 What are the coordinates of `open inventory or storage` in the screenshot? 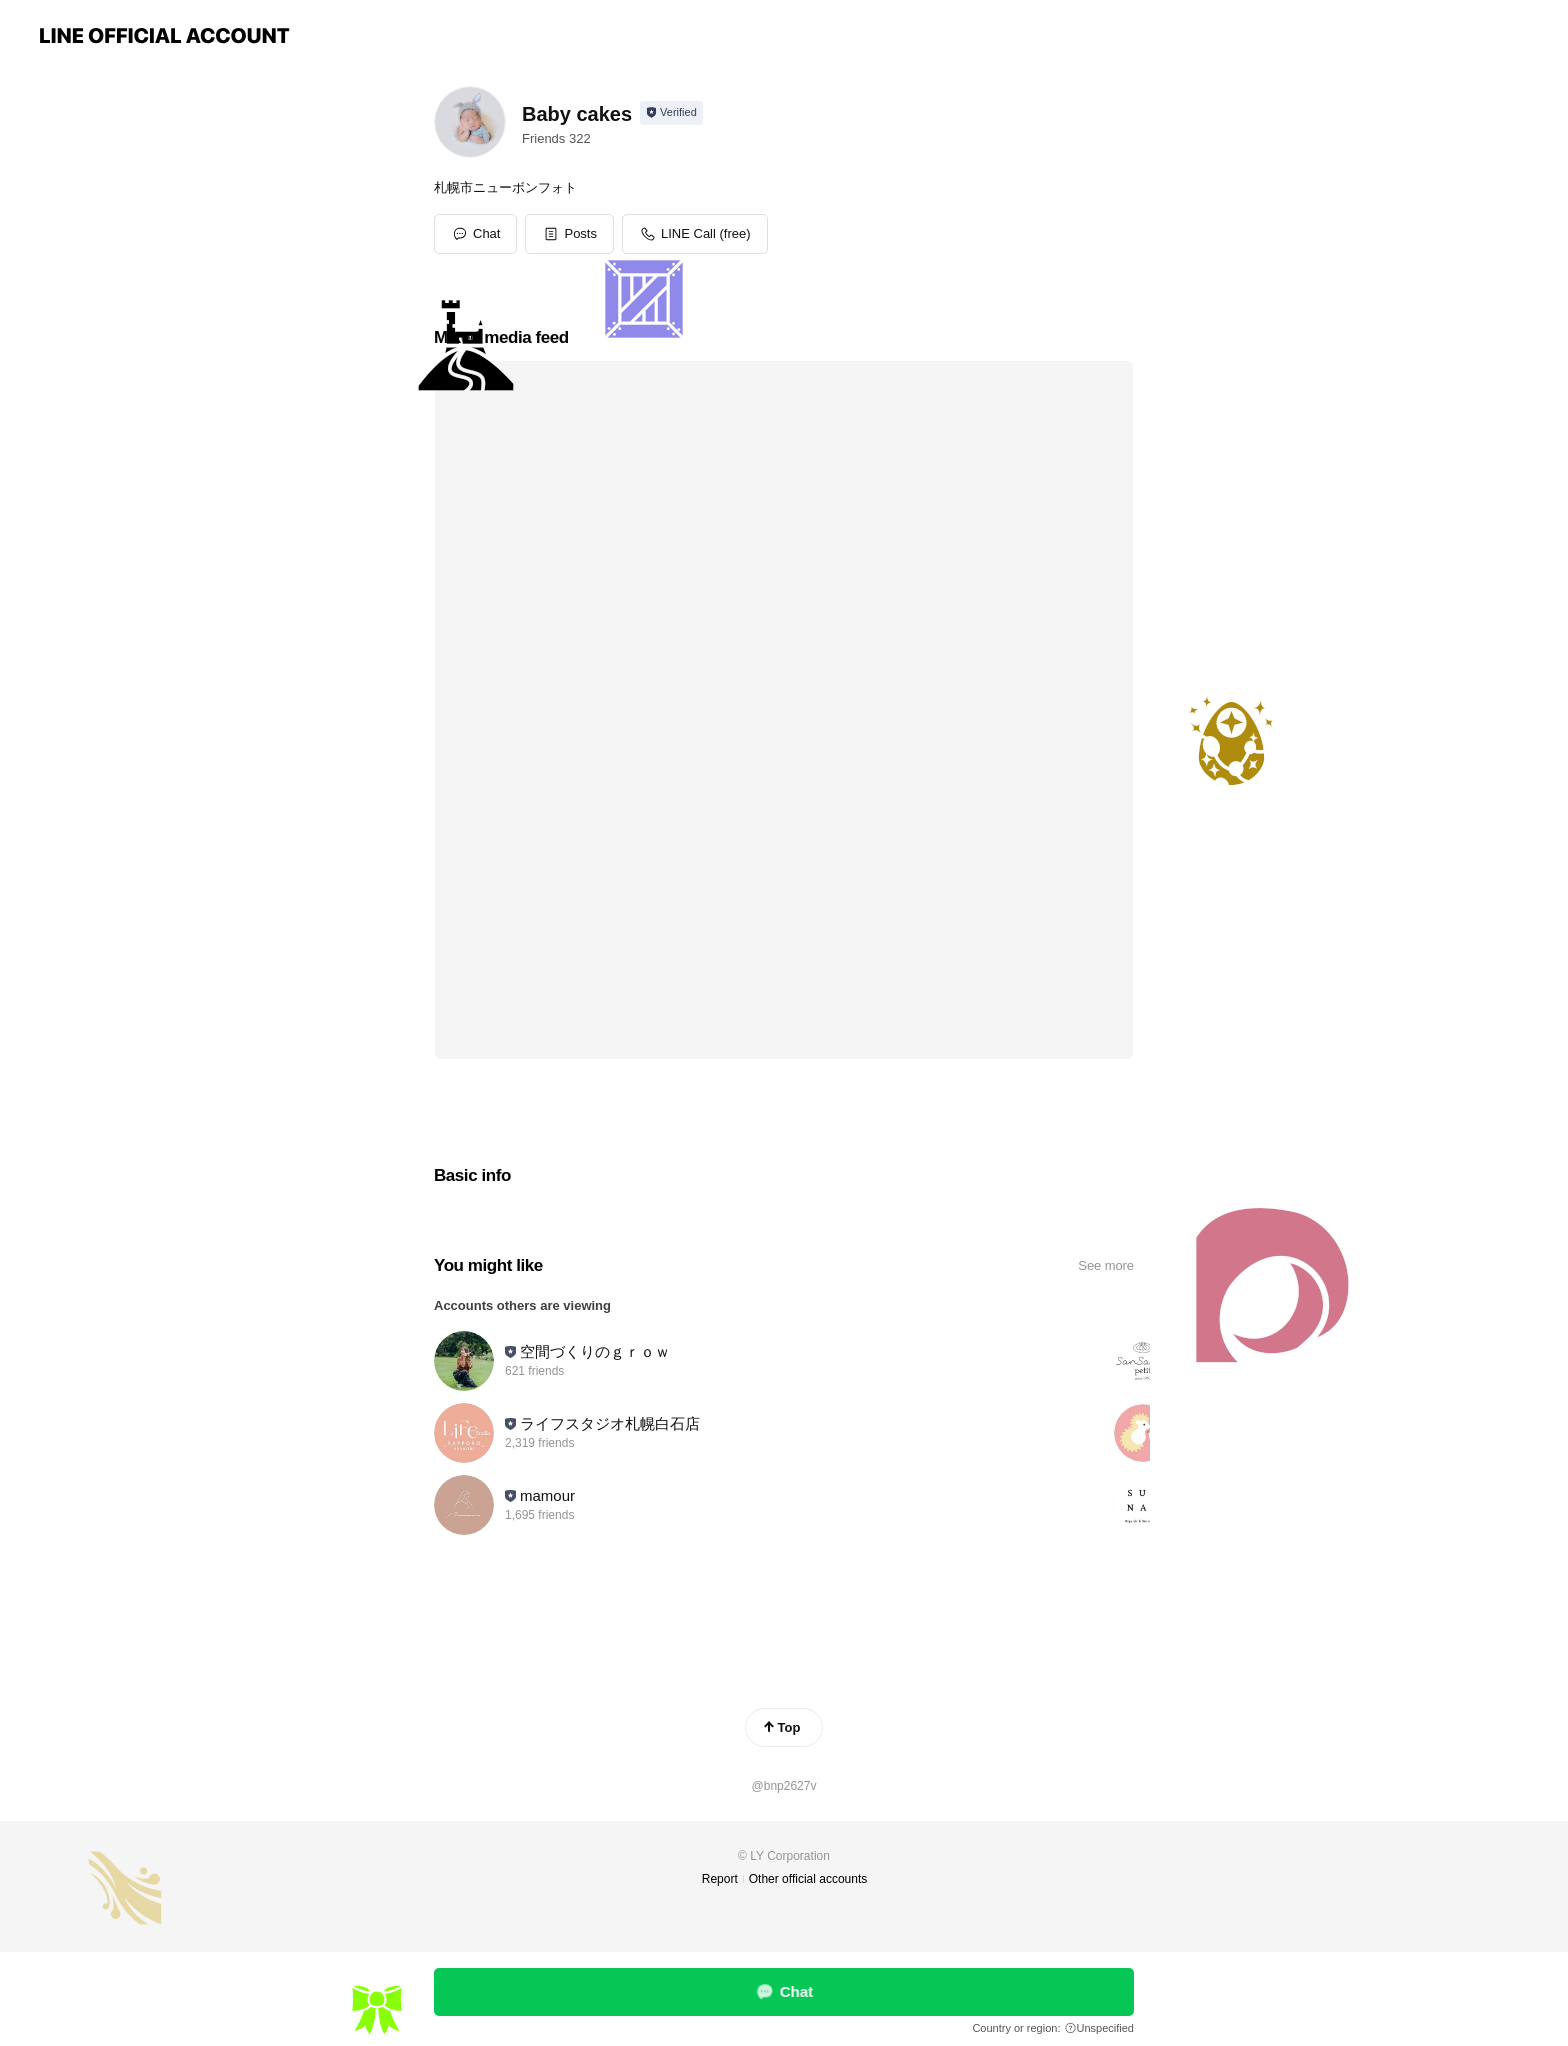 It's located at (644, 299).